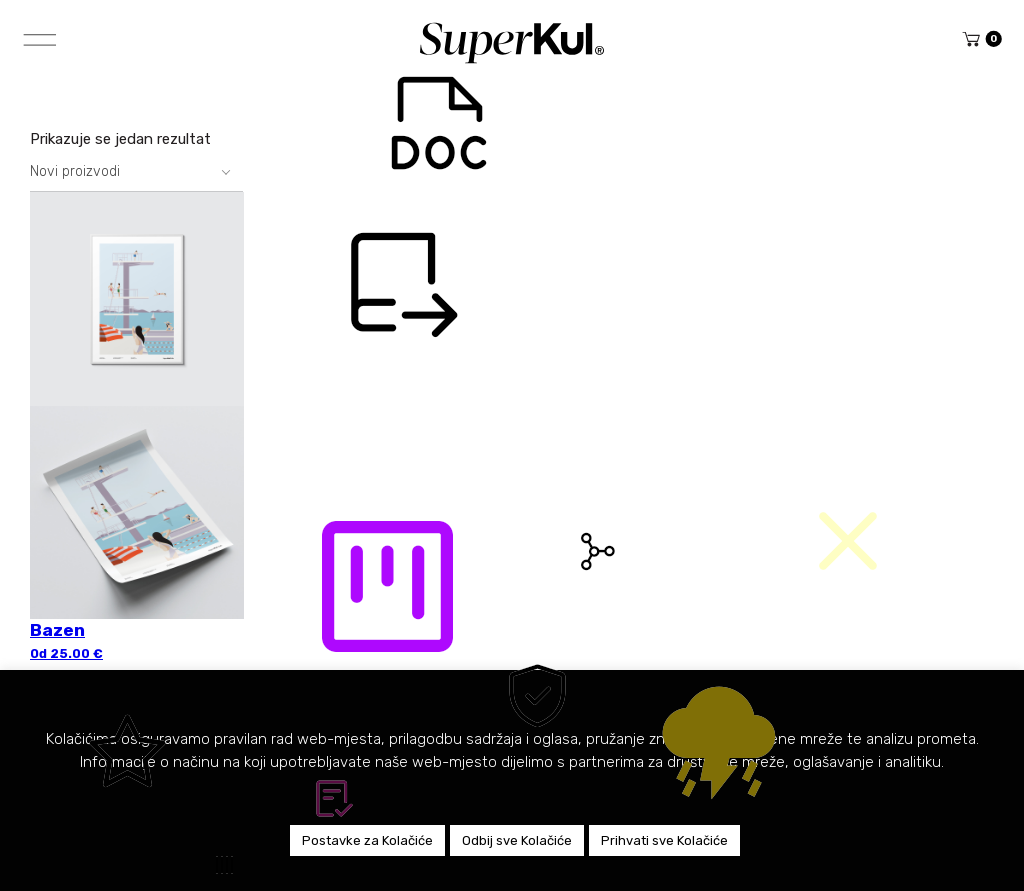  Describe the element at coordinates (225, 865) in the screenshot. I see `indicates a count or tally of four` at that location.